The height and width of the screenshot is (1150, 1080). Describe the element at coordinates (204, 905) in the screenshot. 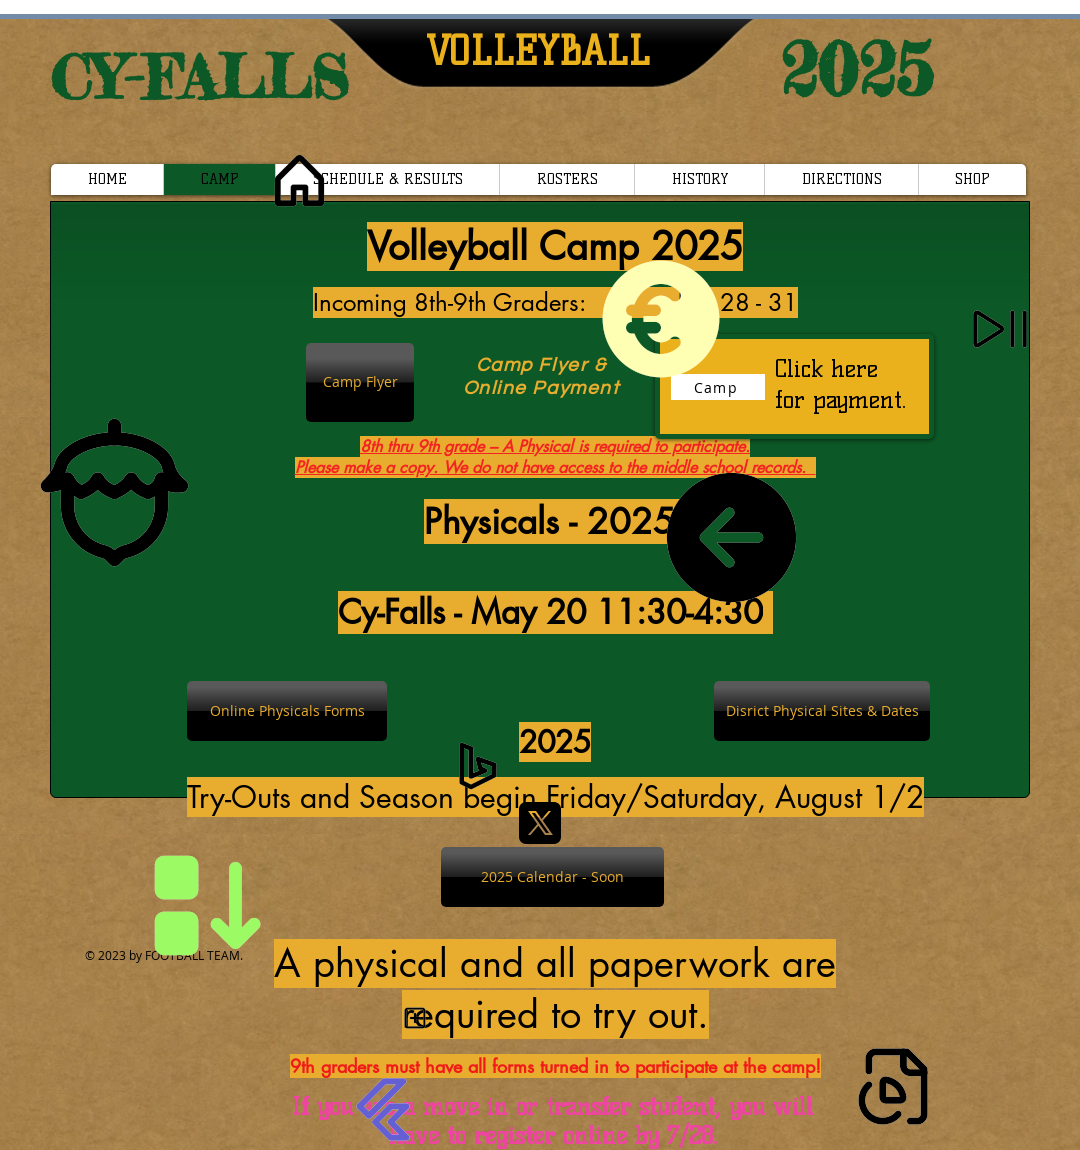

I see `sort items in descending order` at that location.